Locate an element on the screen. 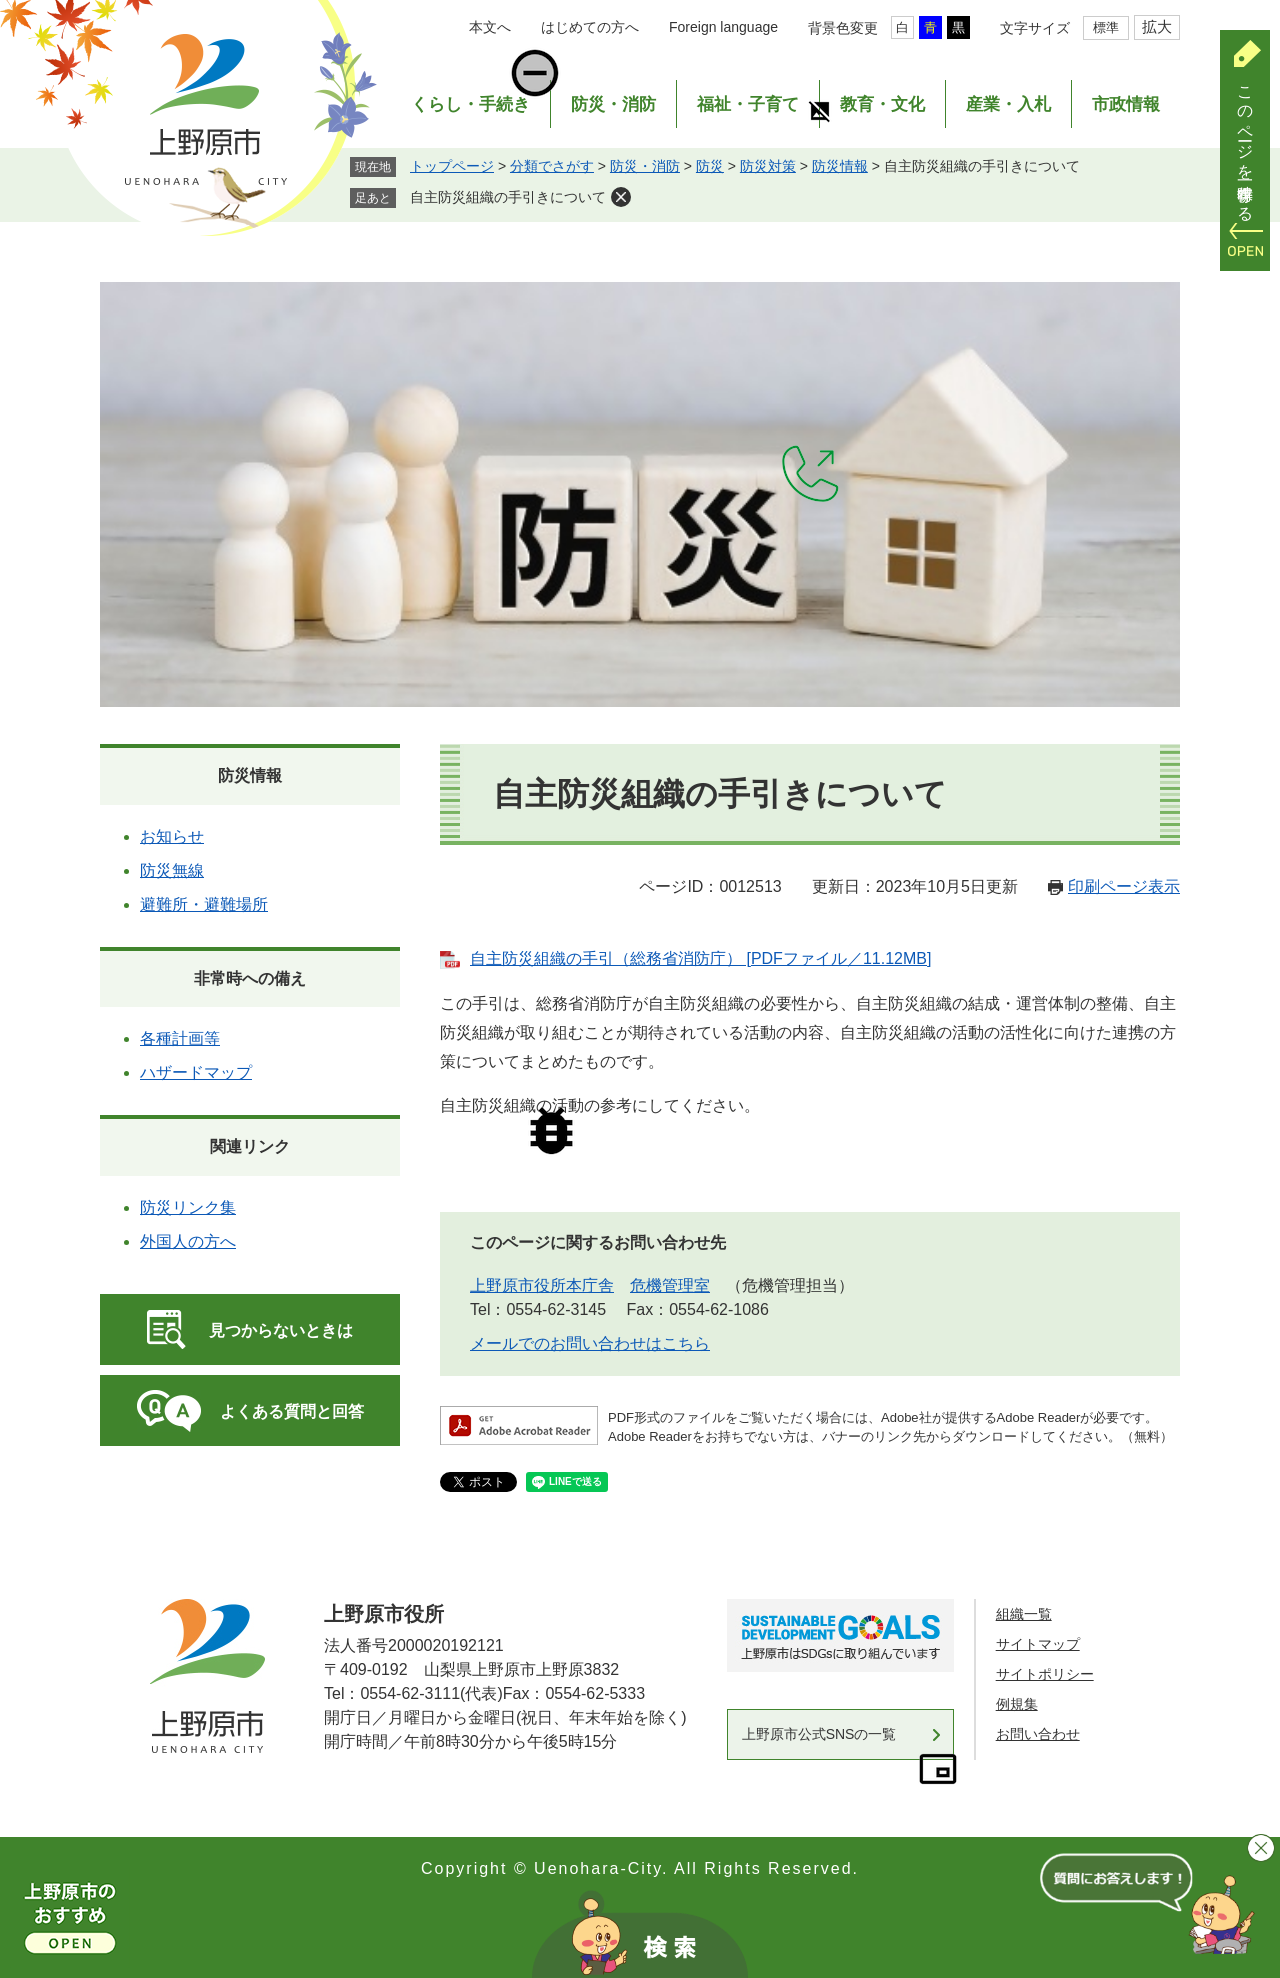 The image size is (1280, 1978). make an outgoing call is located at coordinates (811, 472).